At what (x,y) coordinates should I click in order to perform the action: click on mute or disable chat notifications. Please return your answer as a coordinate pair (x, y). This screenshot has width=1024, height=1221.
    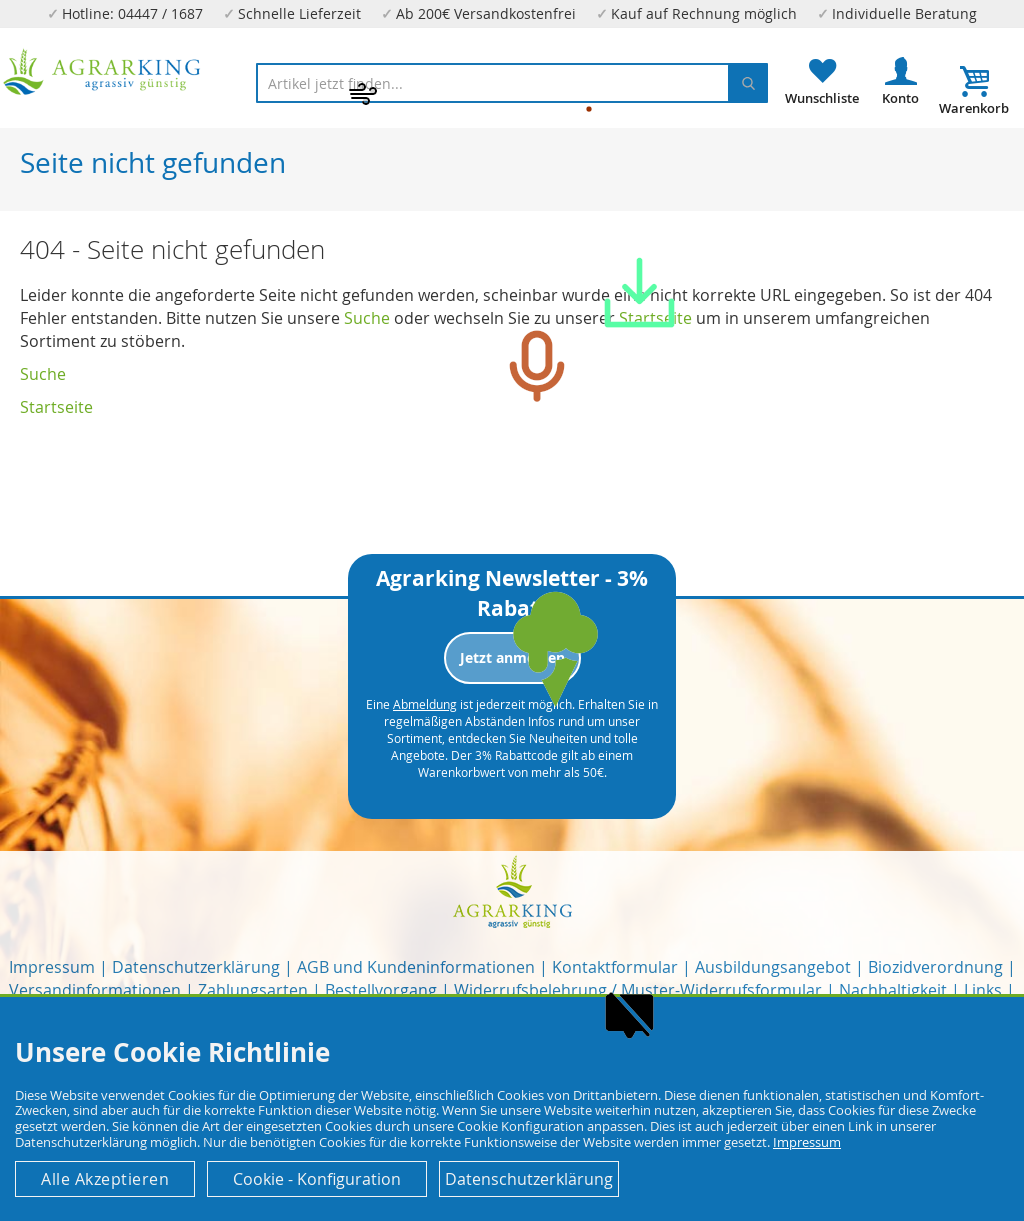
    Looking at the image, I should click on (629, 1014).